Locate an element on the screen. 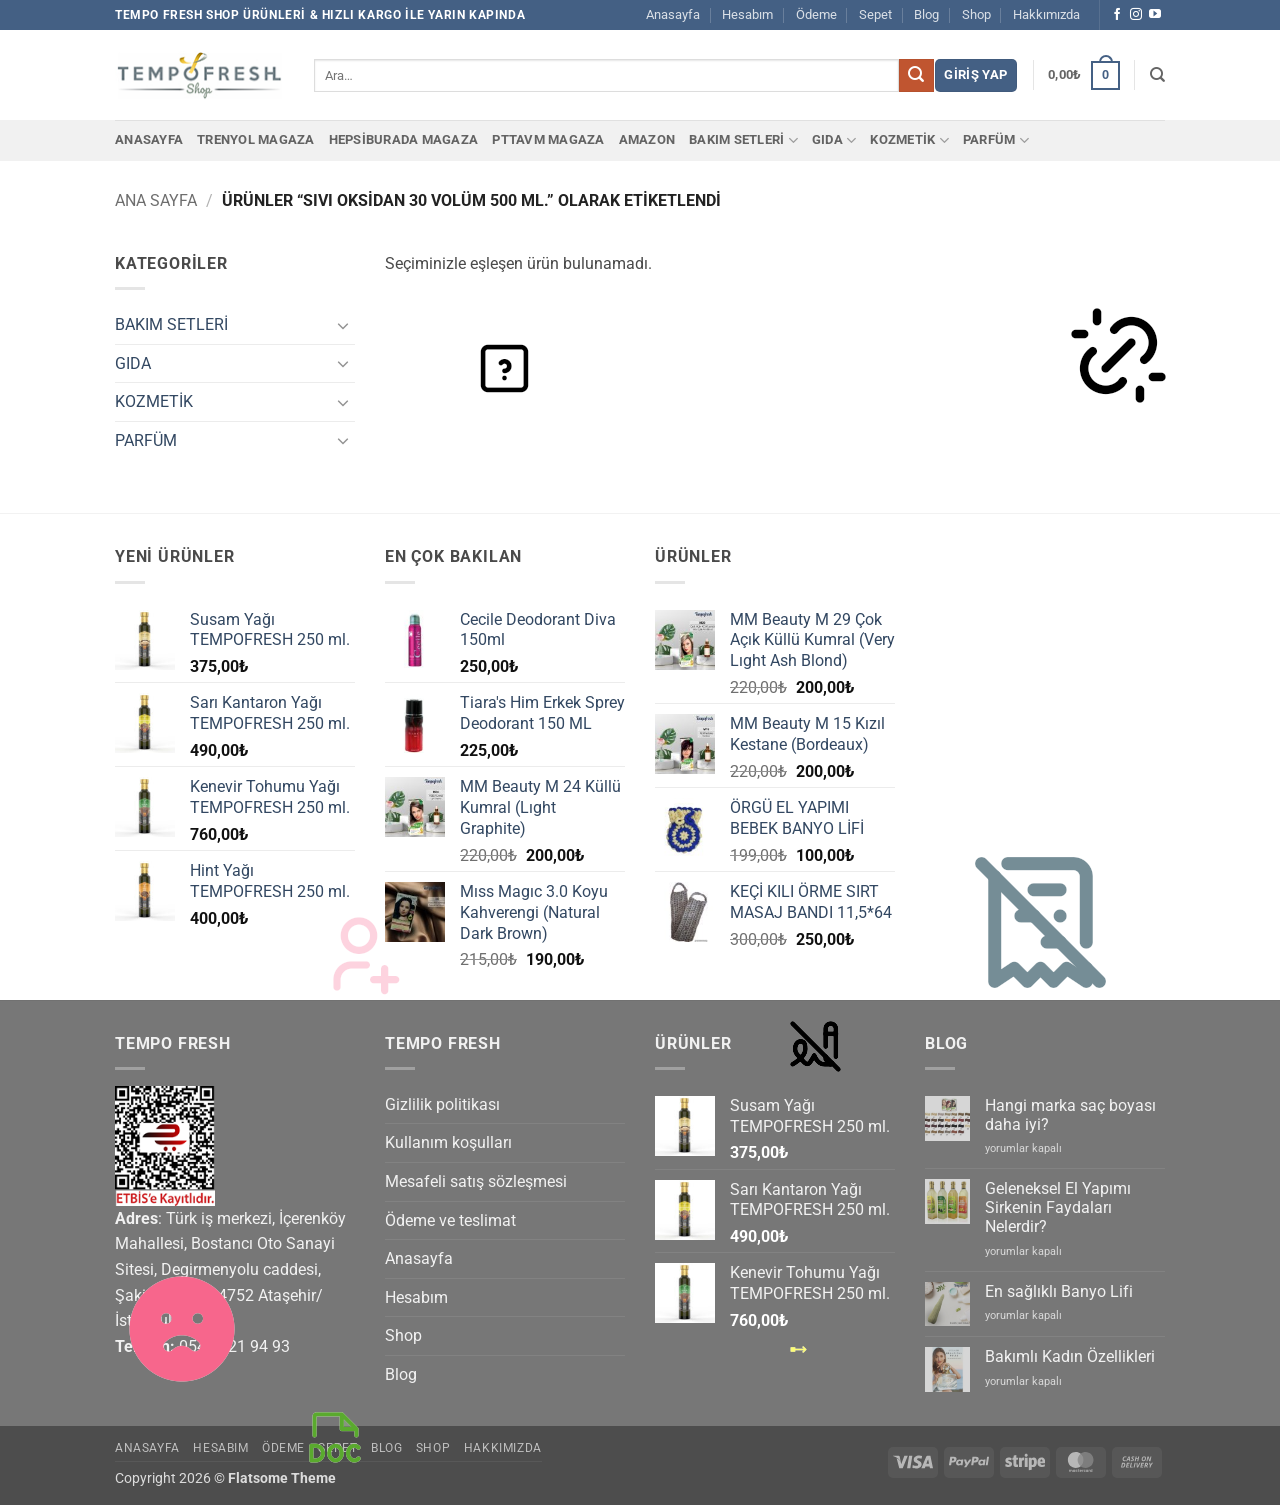  remove or break a hyperlink is located at coordinates (1118, 355).